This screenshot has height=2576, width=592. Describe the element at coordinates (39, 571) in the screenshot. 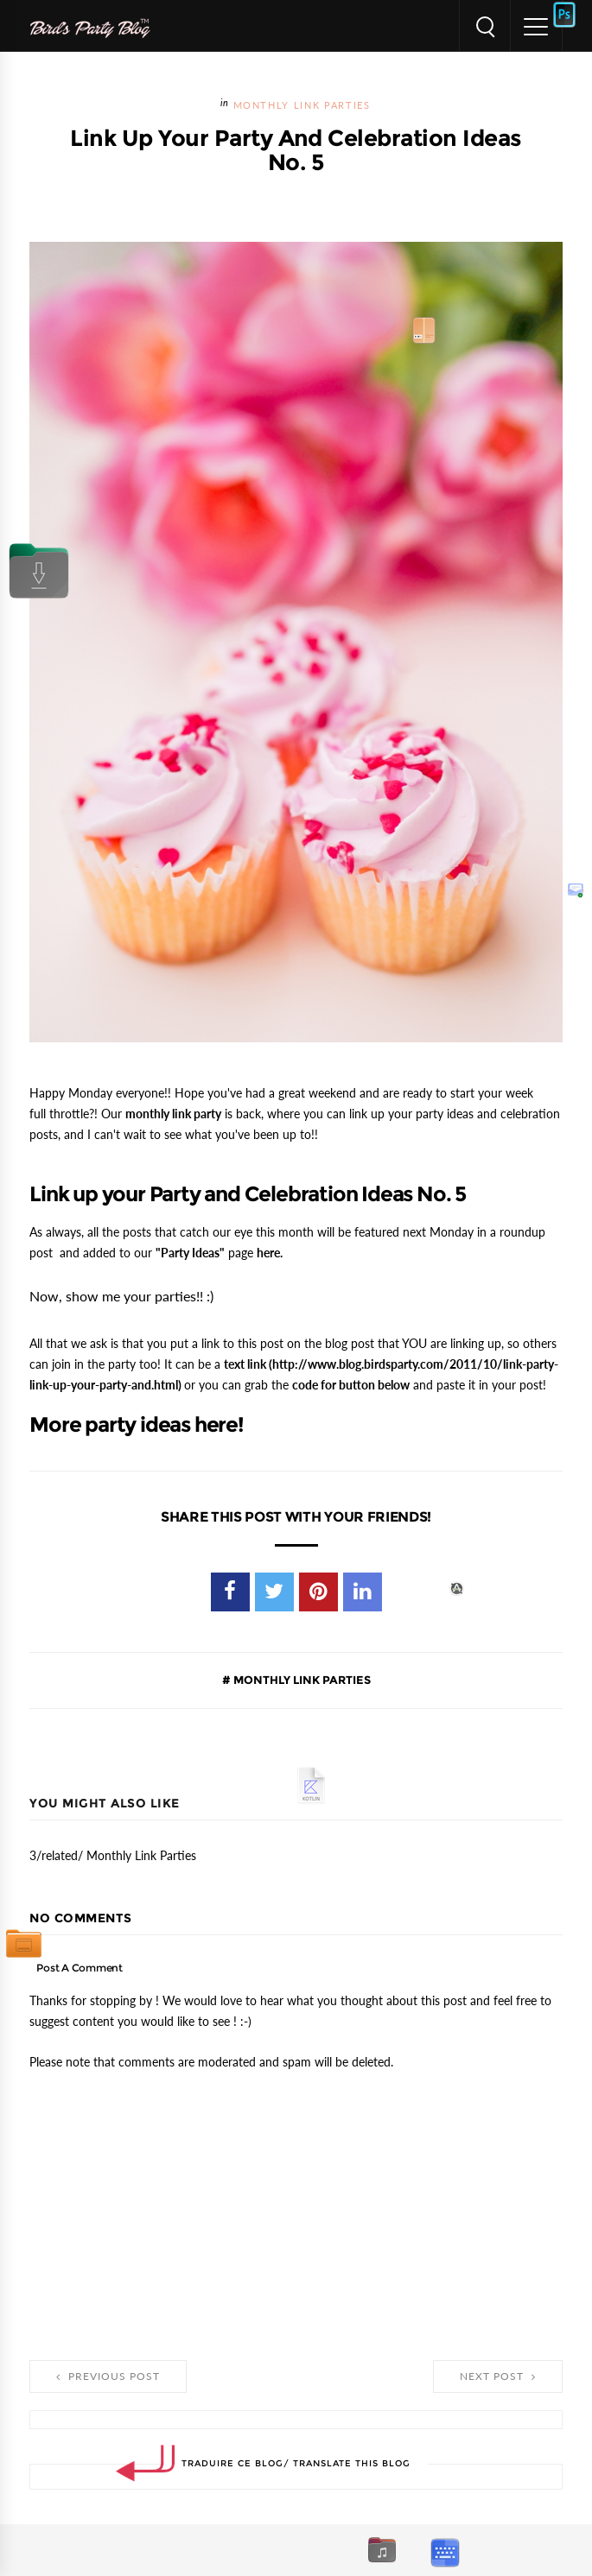

I see `open your downloads folder` at that location.